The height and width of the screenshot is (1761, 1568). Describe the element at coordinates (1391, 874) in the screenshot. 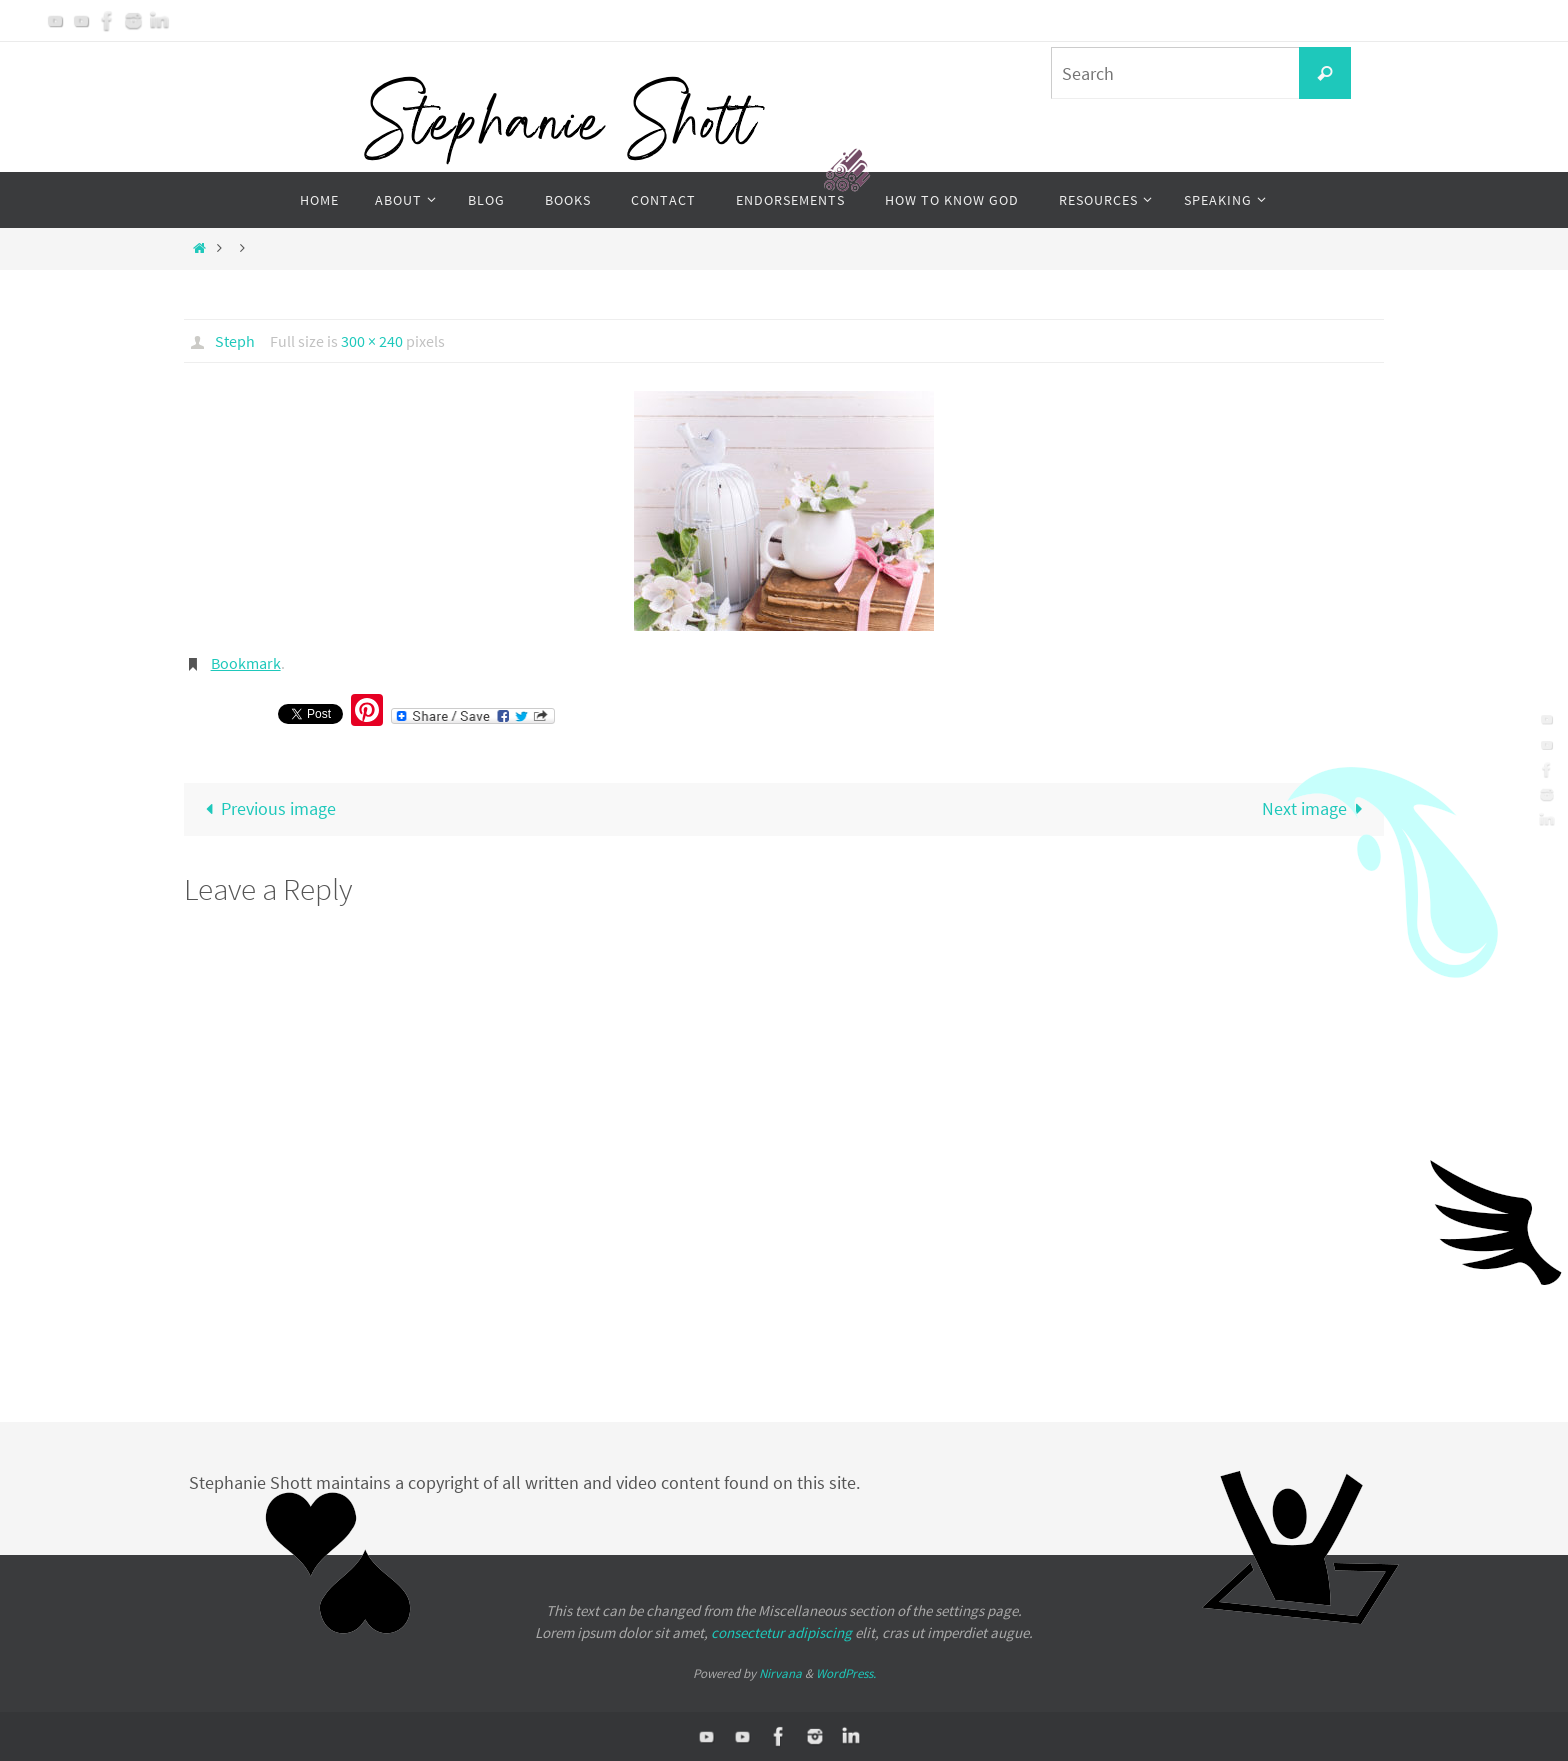

I see `indicates a slime or liquid-based ability in a game` at that location.